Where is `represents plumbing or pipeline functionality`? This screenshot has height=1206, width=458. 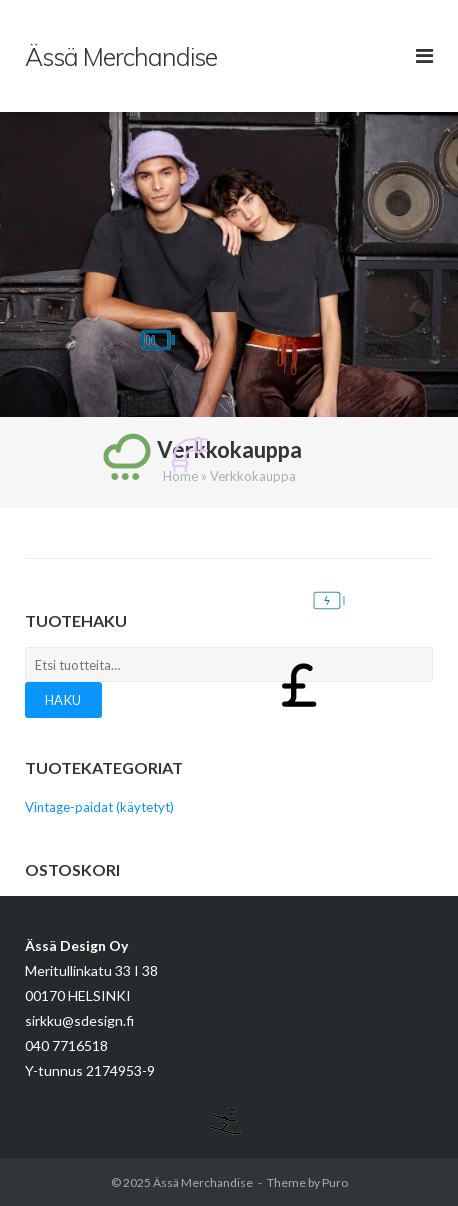 represents plumbing or pipeline functionality is located at coordinates (188, 453).